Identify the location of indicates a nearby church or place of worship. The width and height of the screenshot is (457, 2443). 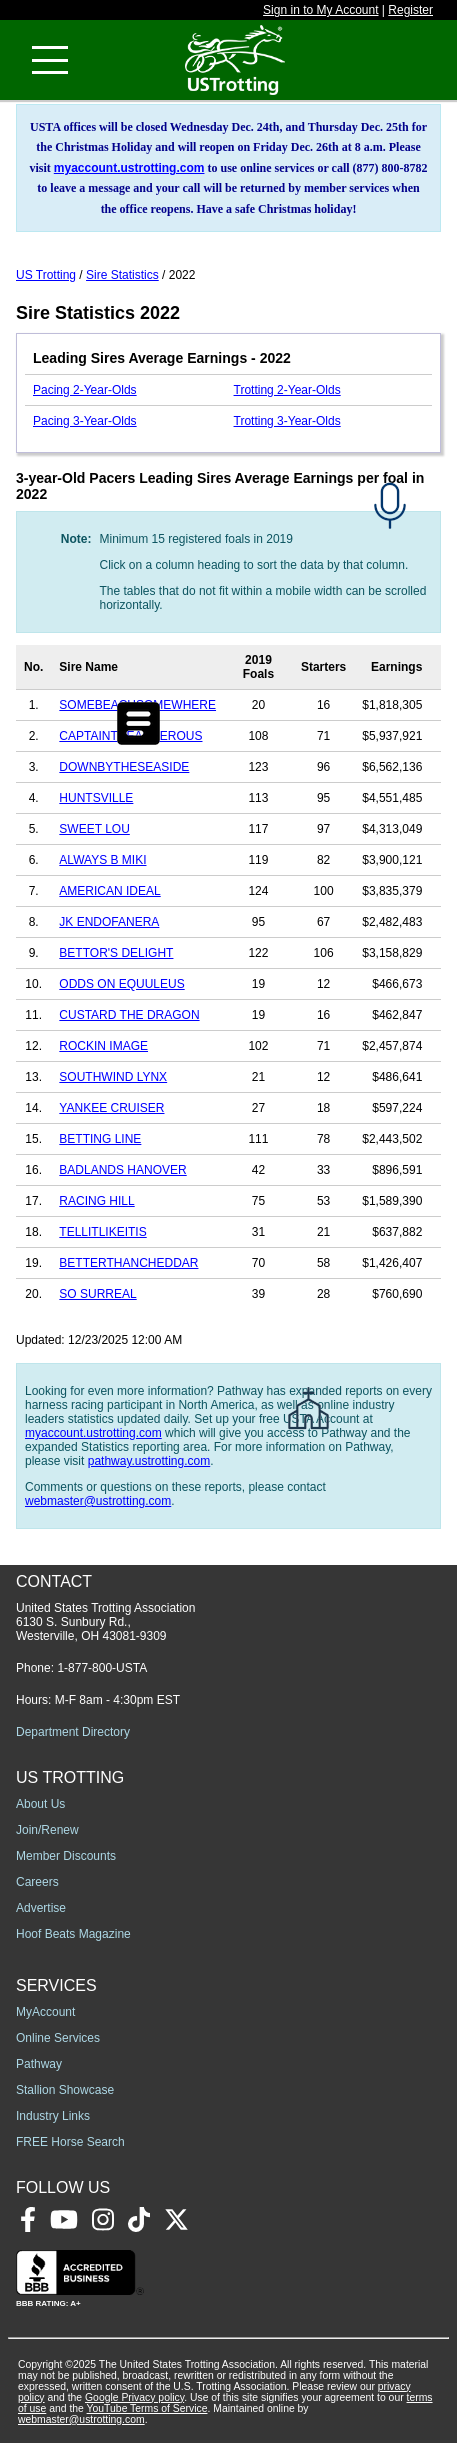
(308, 1410).